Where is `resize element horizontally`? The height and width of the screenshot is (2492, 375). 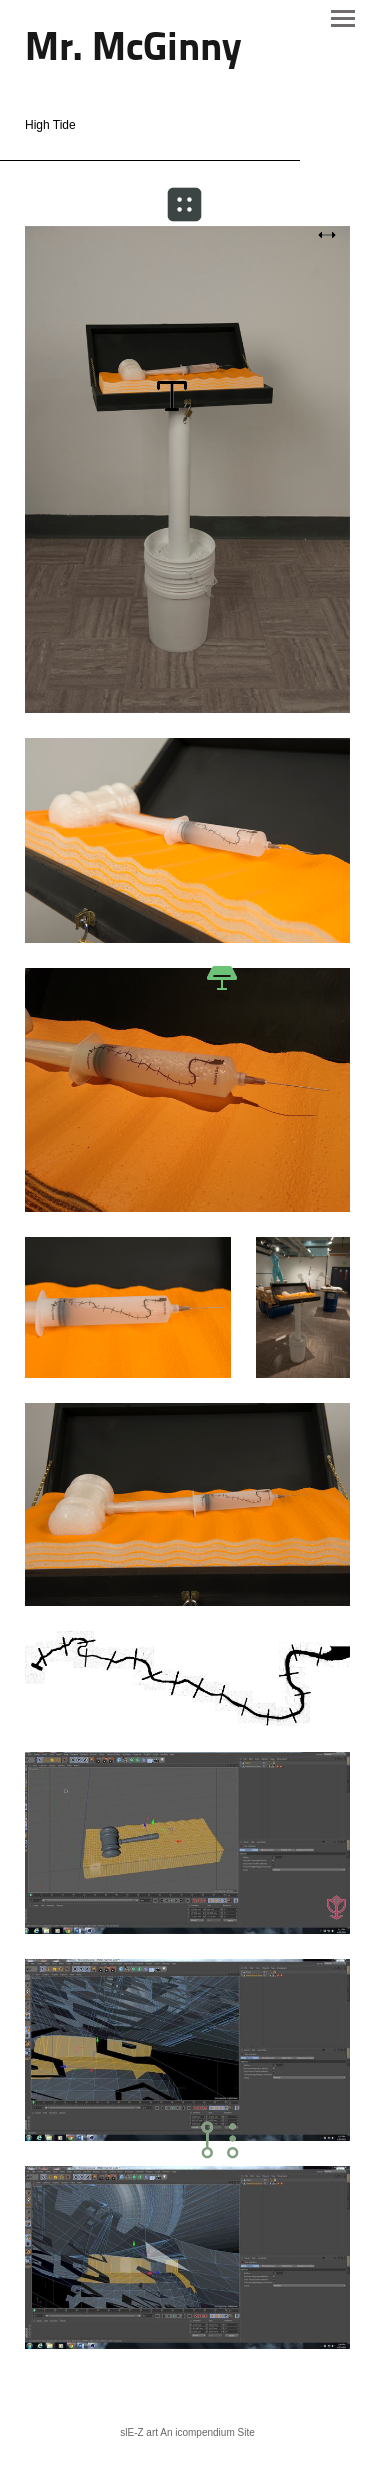 resize element horizontally is located at coordinates (327, 235).